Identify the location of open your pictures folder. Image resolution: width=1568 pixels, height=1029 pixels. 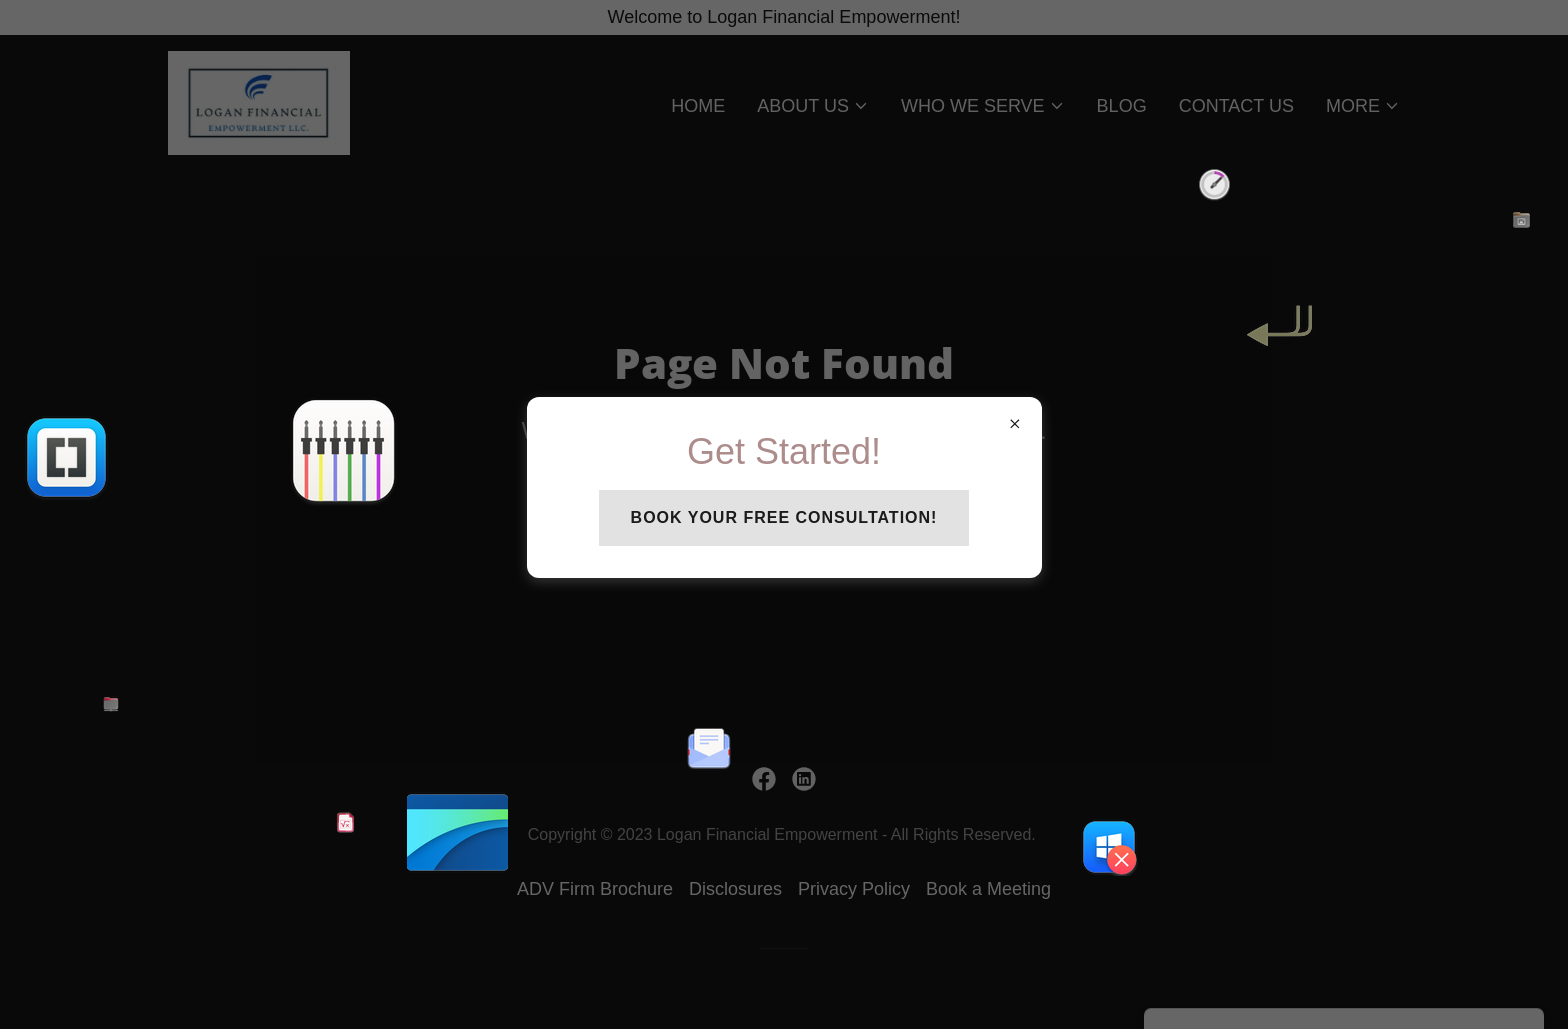
(1521, 219).